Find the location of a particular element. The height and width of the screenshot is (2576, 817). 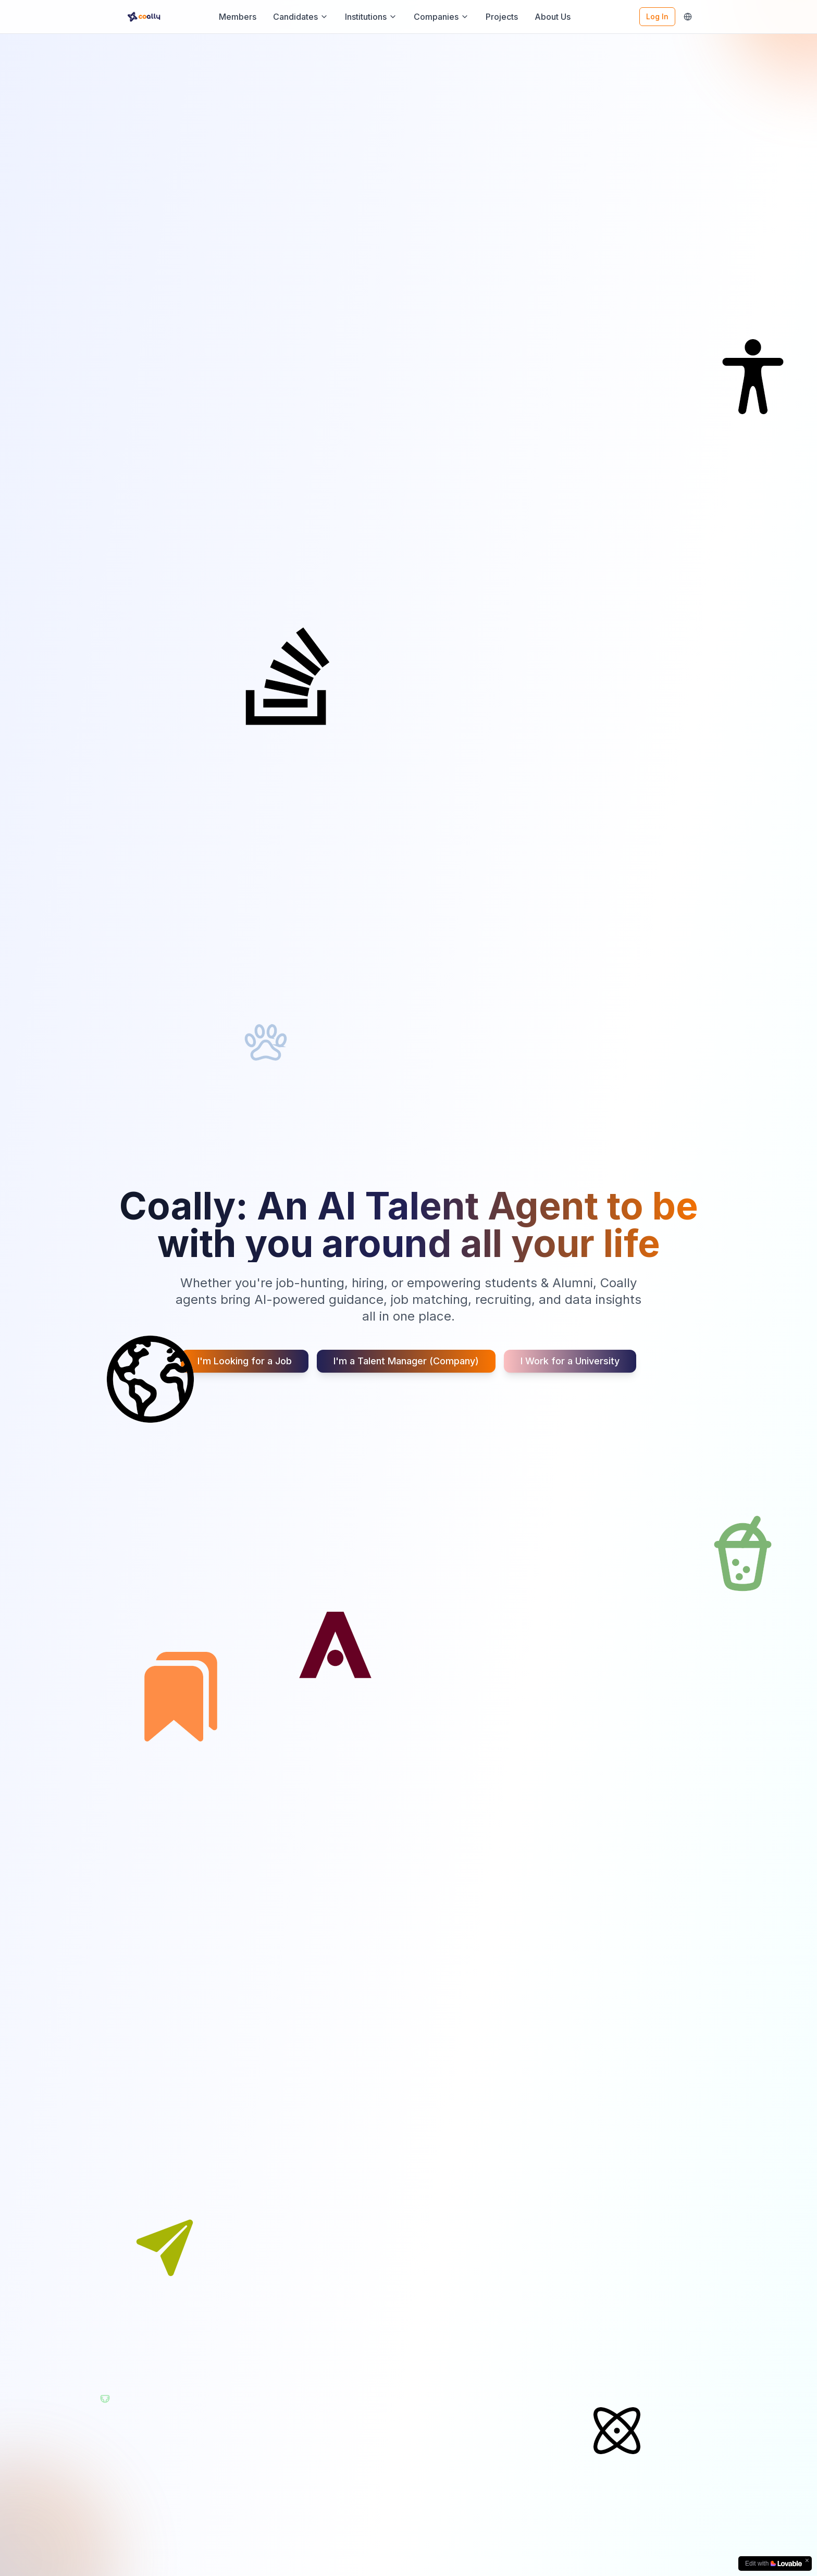

switch to global or worldwide view is located at coordinates (150, 1379).